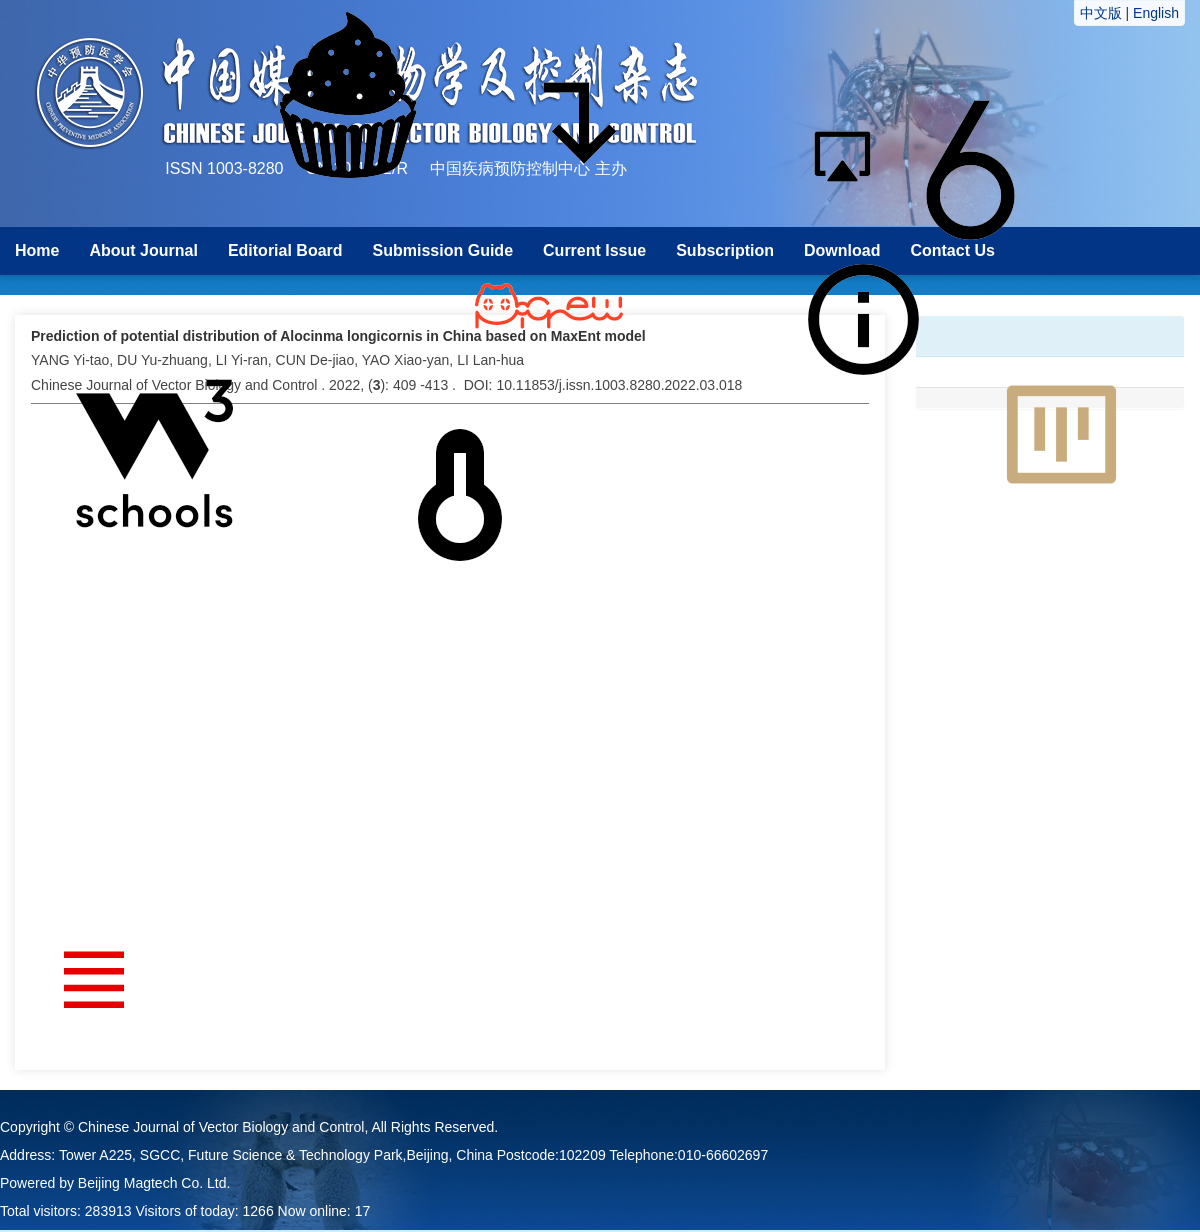 Image resolution: width=1200 pixels, height=1232 pixels. Describe the element at coordinates (154, 453) in the screenshot. I see `visit W3Schools website` at that location.